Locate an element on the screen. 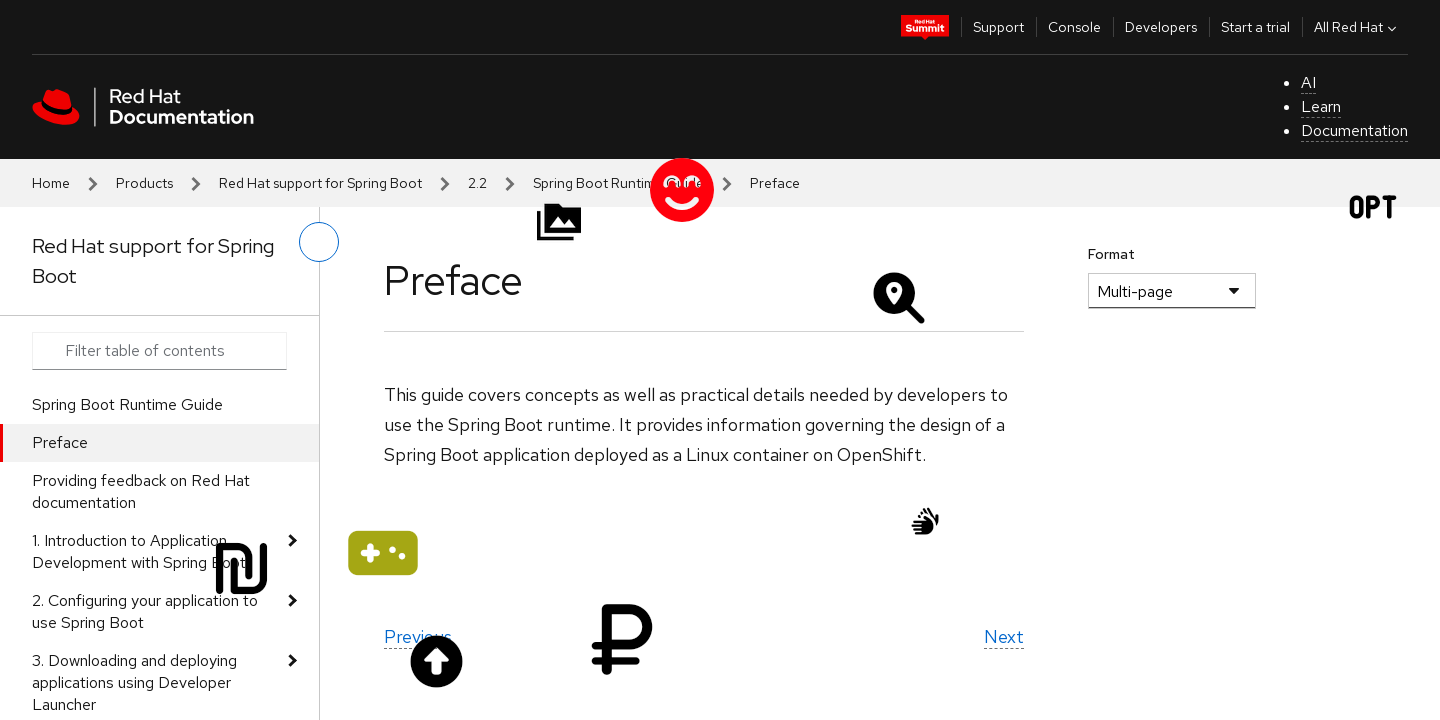  indicates Russian ruble currency is located at coordinates (624, 639).